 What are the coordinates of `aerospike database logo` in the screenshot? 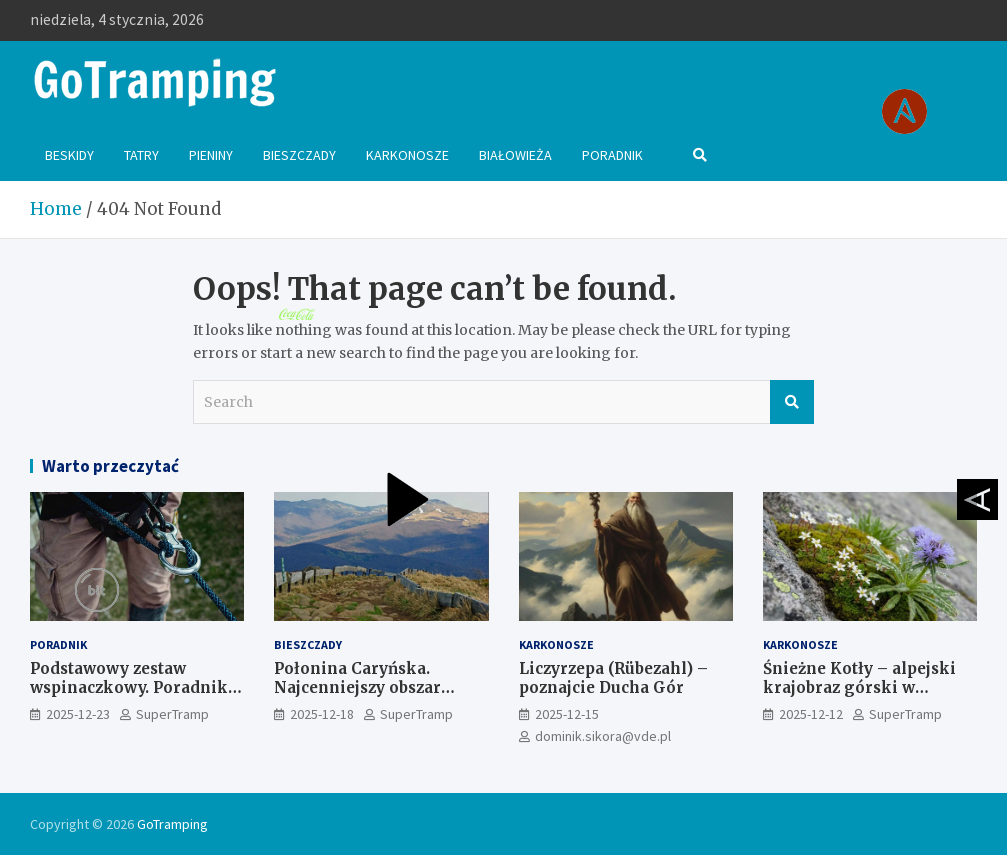 It's located at (977, 499).